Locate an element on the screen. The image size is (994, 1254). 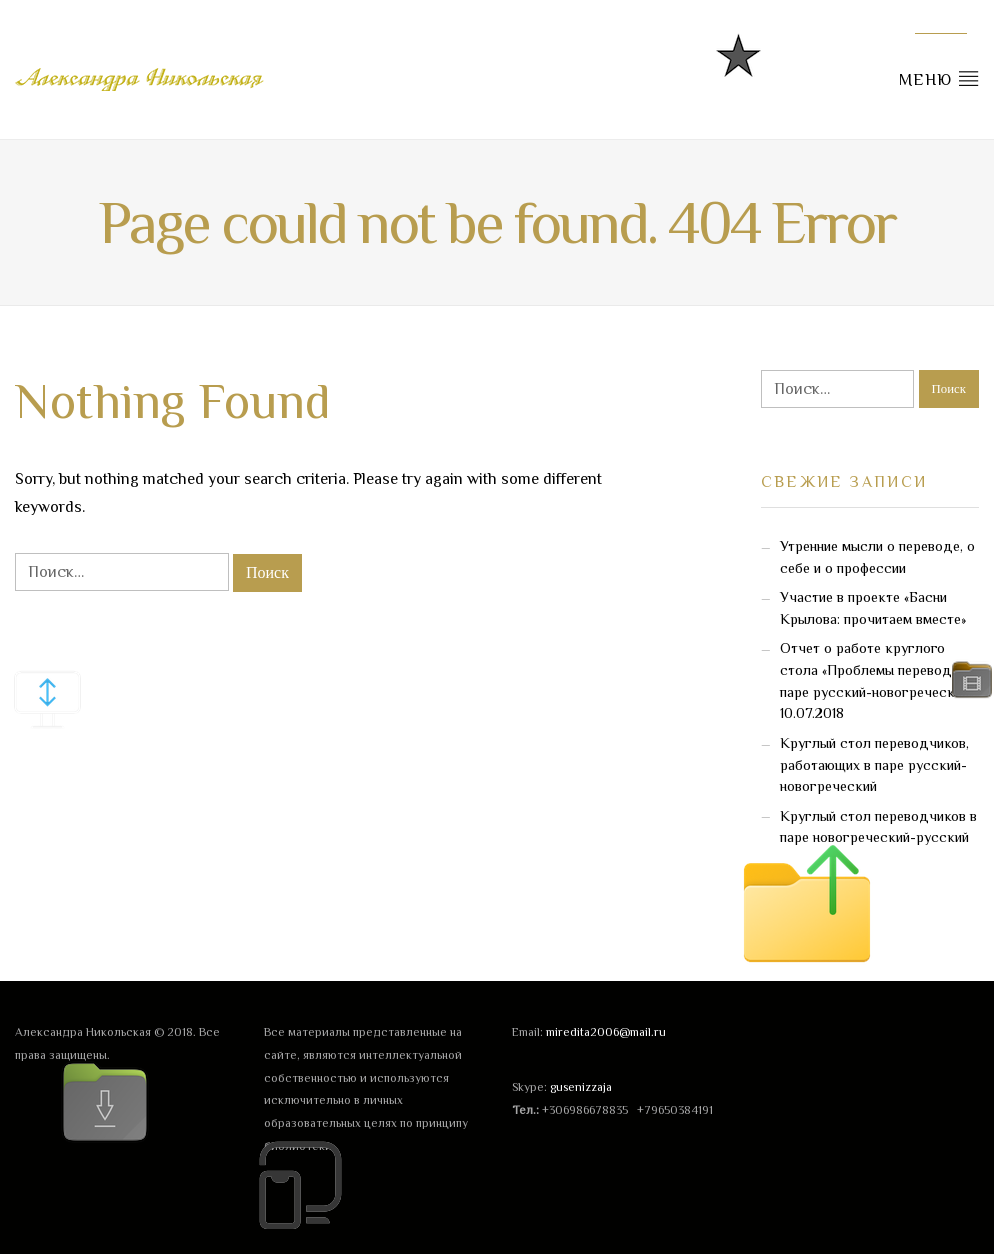
open your downloads folder is located at coordinates (105, 1102).